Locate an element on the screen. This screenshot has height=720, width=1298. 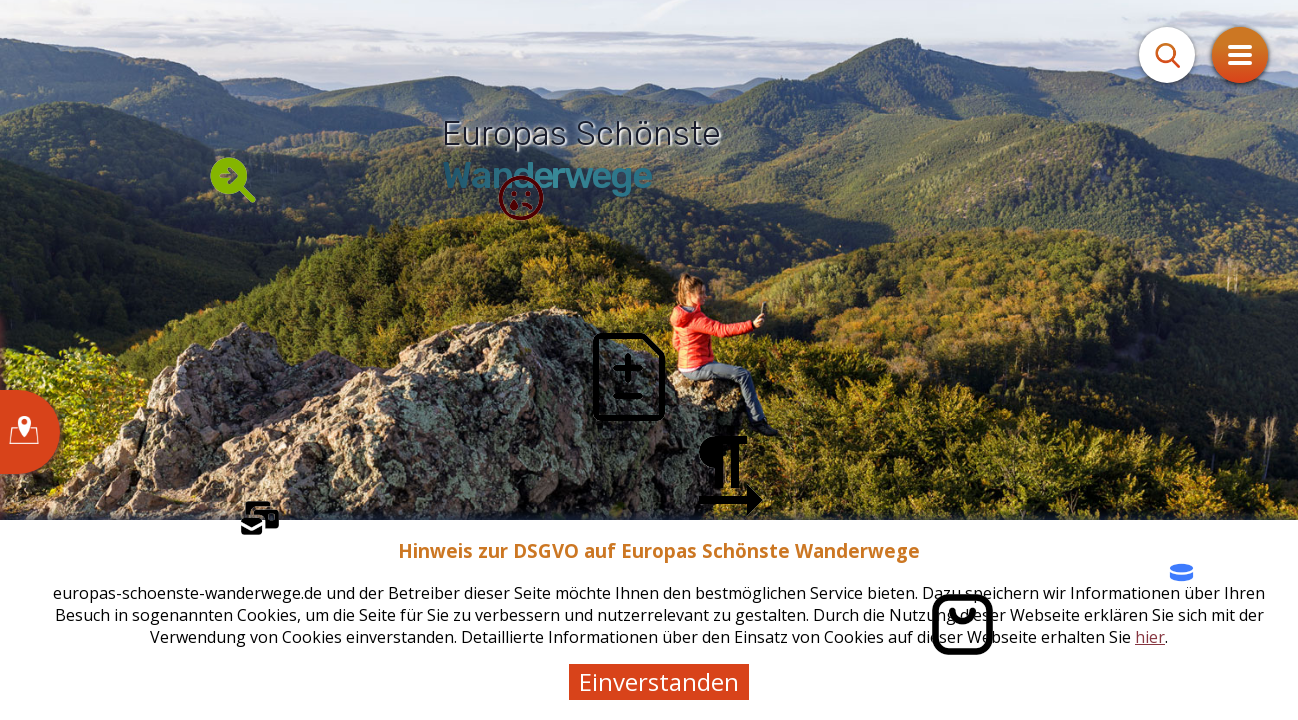
view file differences or changes is located at coordinates (629, 377).